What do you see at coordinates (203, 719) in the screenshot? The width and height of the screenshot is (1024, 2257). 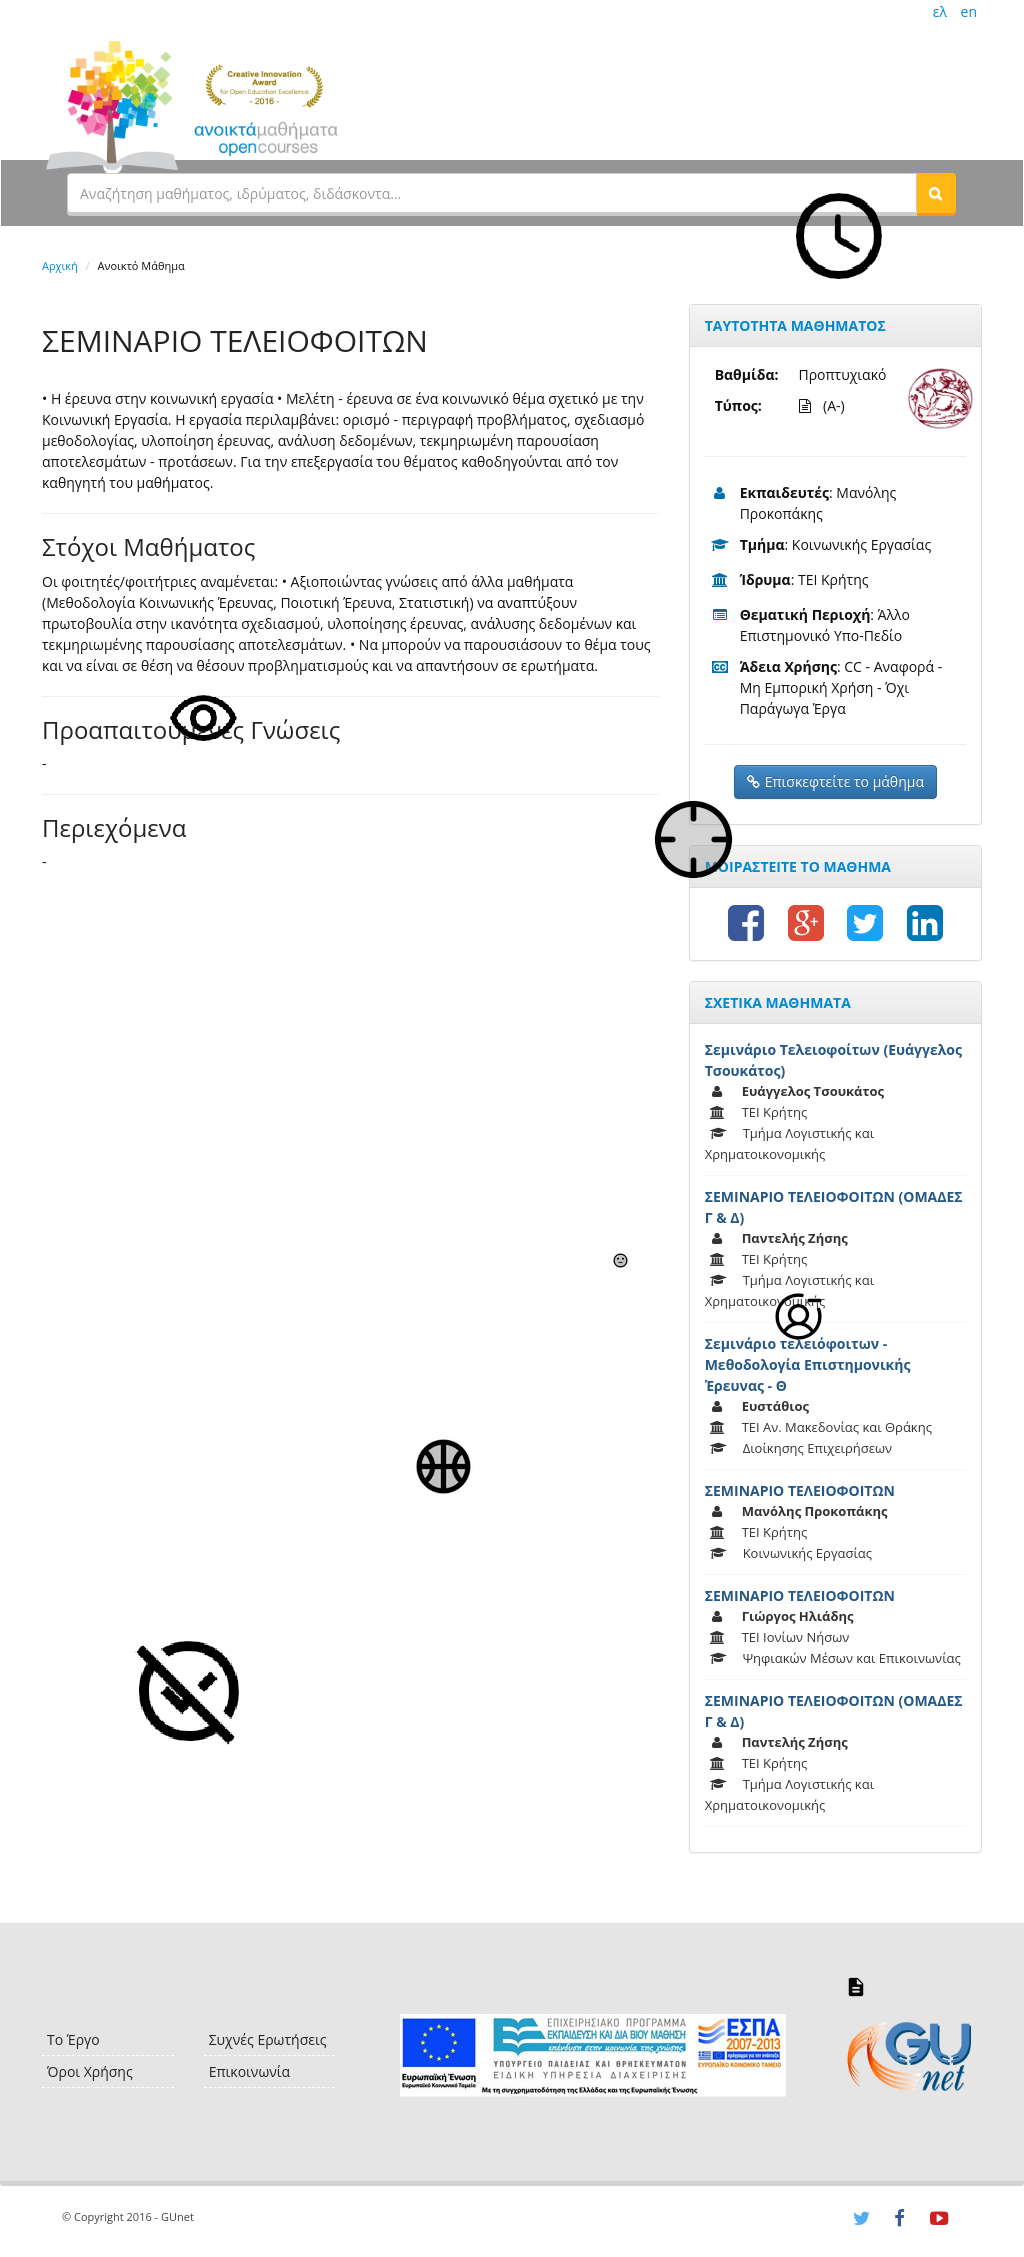 I see `toggle visibility of an item` at bounding box center [203, 719].